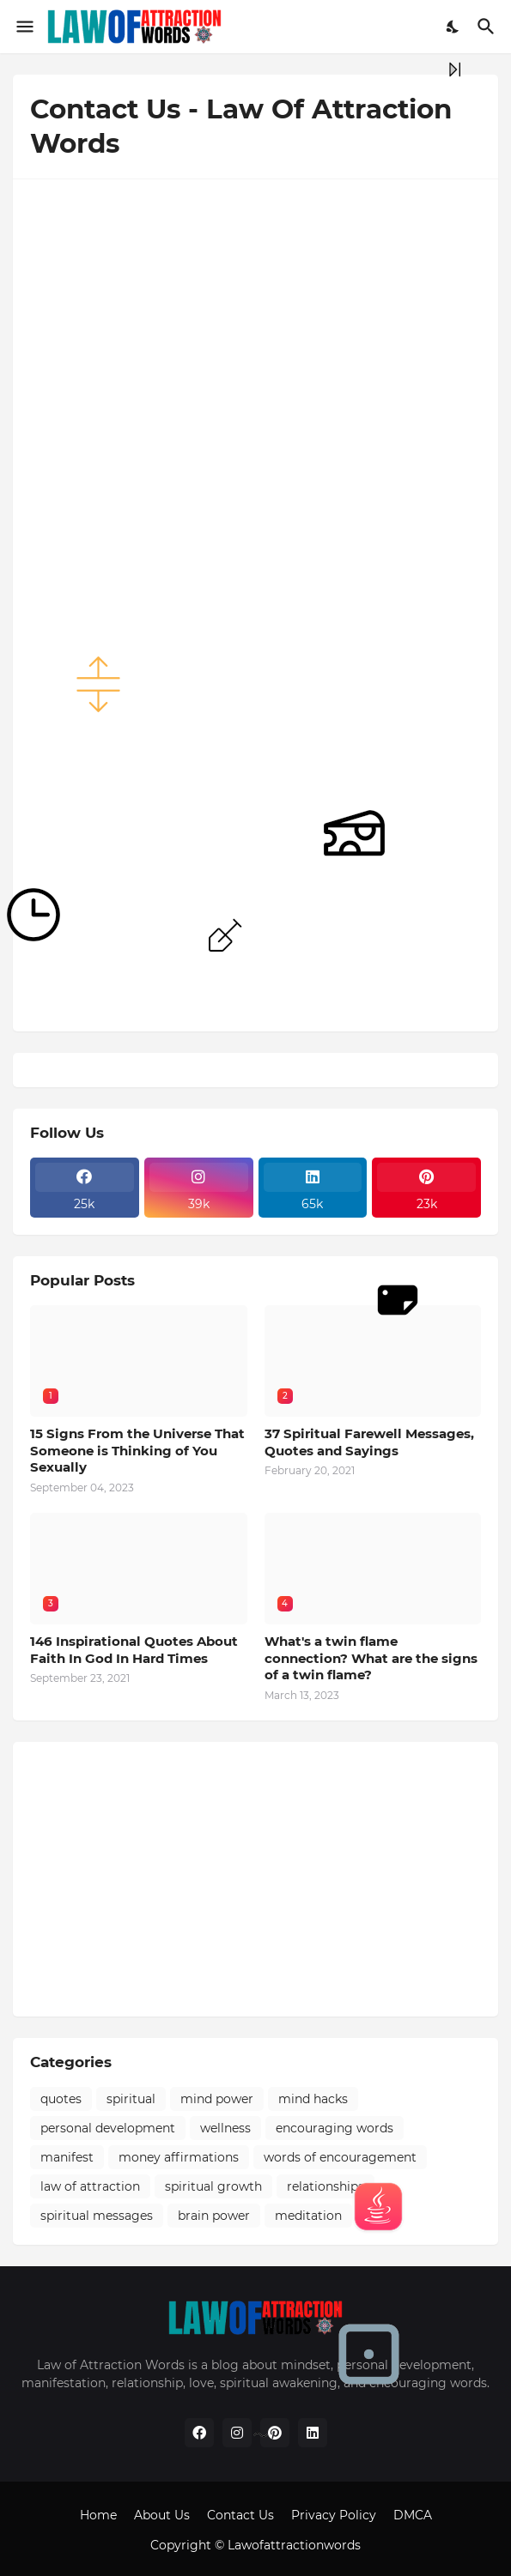 The image size is (511, 2576). Describe the element at coordinates (33, 915) in the screenshot. I see `view time or clock settings` at that location.